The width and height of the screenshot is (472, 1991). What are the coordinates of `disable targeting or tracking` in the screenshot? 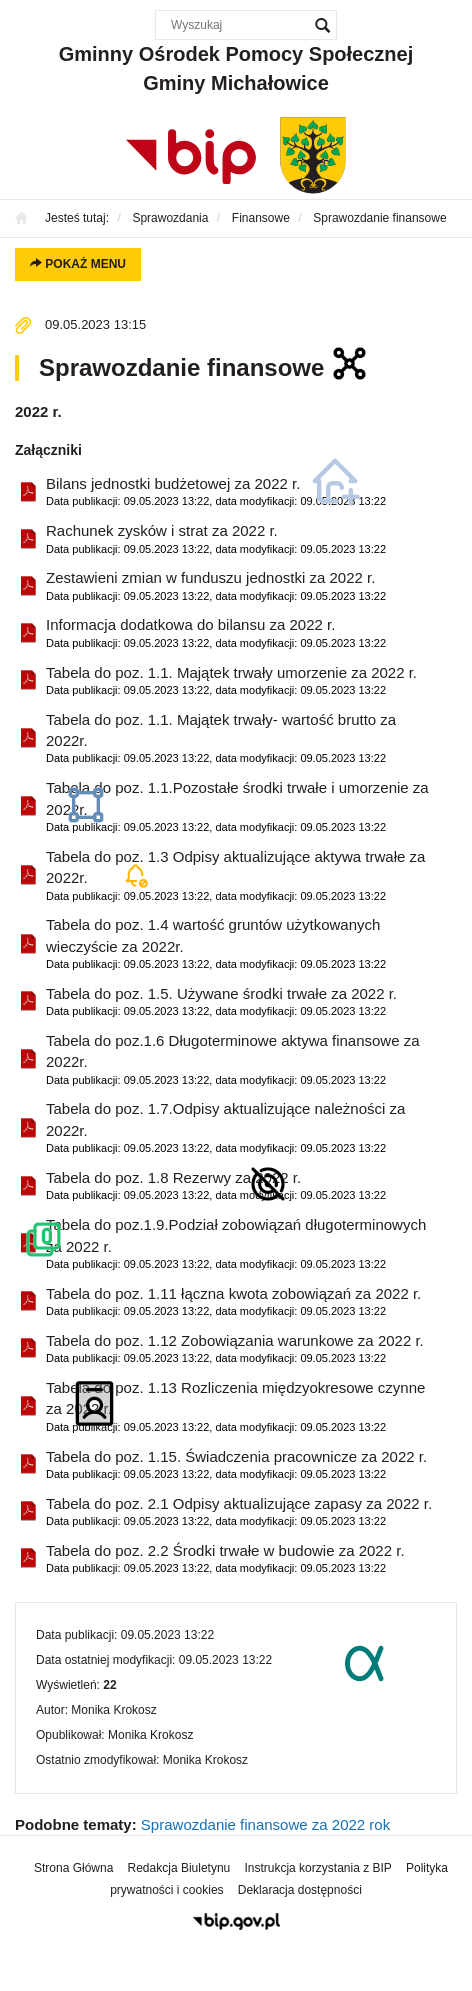 It's located at (268, 1184).